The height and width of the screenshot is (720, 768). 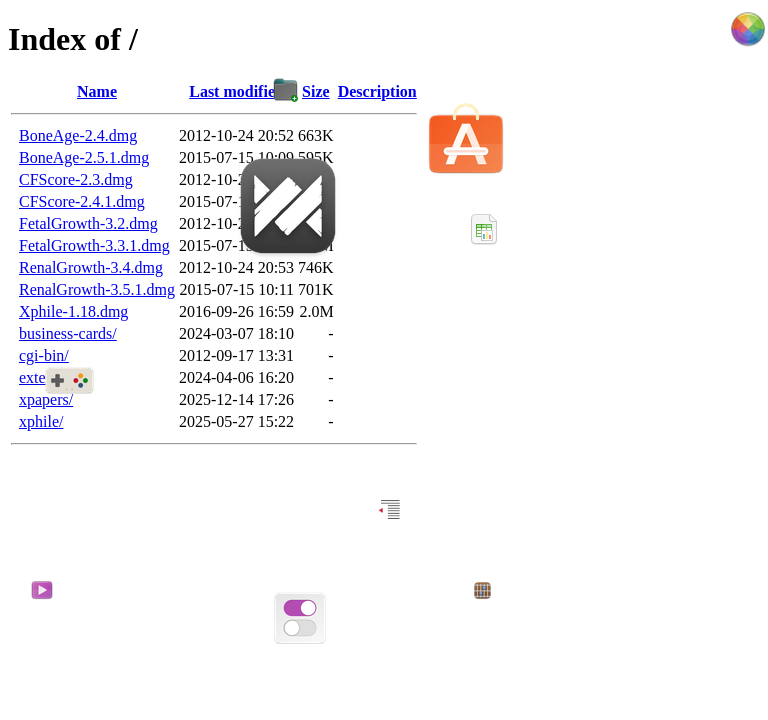 What do you see at coordinates (69, 380) in the screenshot?
I see `open the games category or folder` at bounding box center [69, 380].